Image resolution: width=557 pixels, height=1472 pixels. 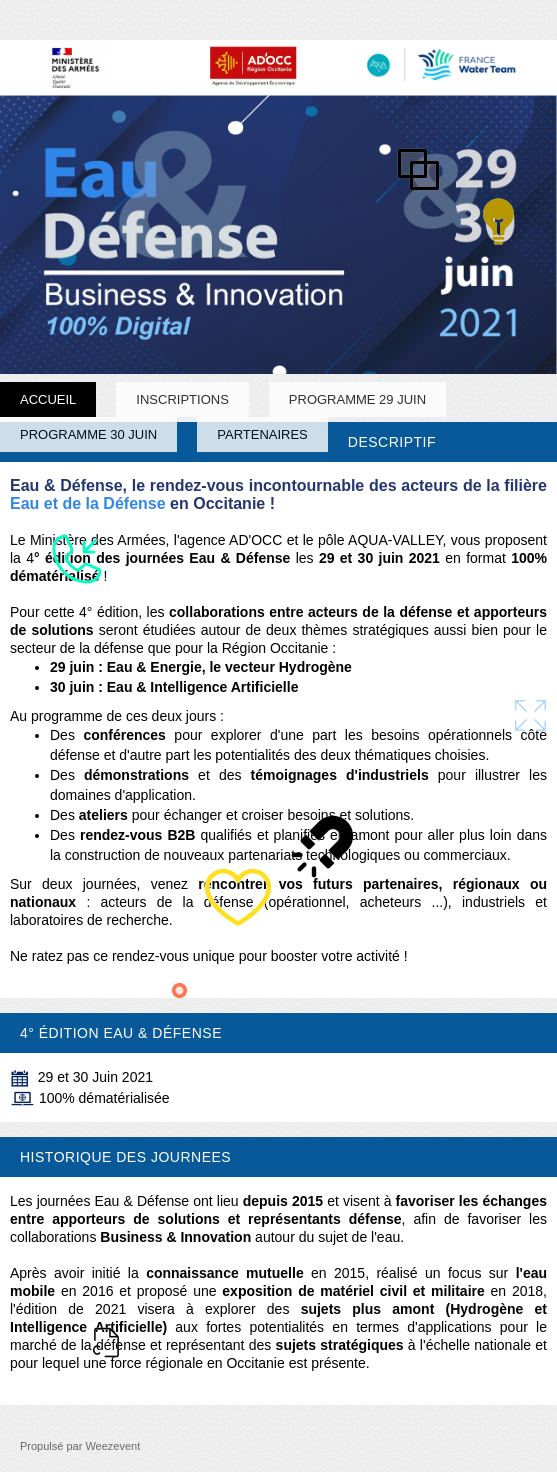 I want to click on attract or pull related items together, so click(x=323, y=846).